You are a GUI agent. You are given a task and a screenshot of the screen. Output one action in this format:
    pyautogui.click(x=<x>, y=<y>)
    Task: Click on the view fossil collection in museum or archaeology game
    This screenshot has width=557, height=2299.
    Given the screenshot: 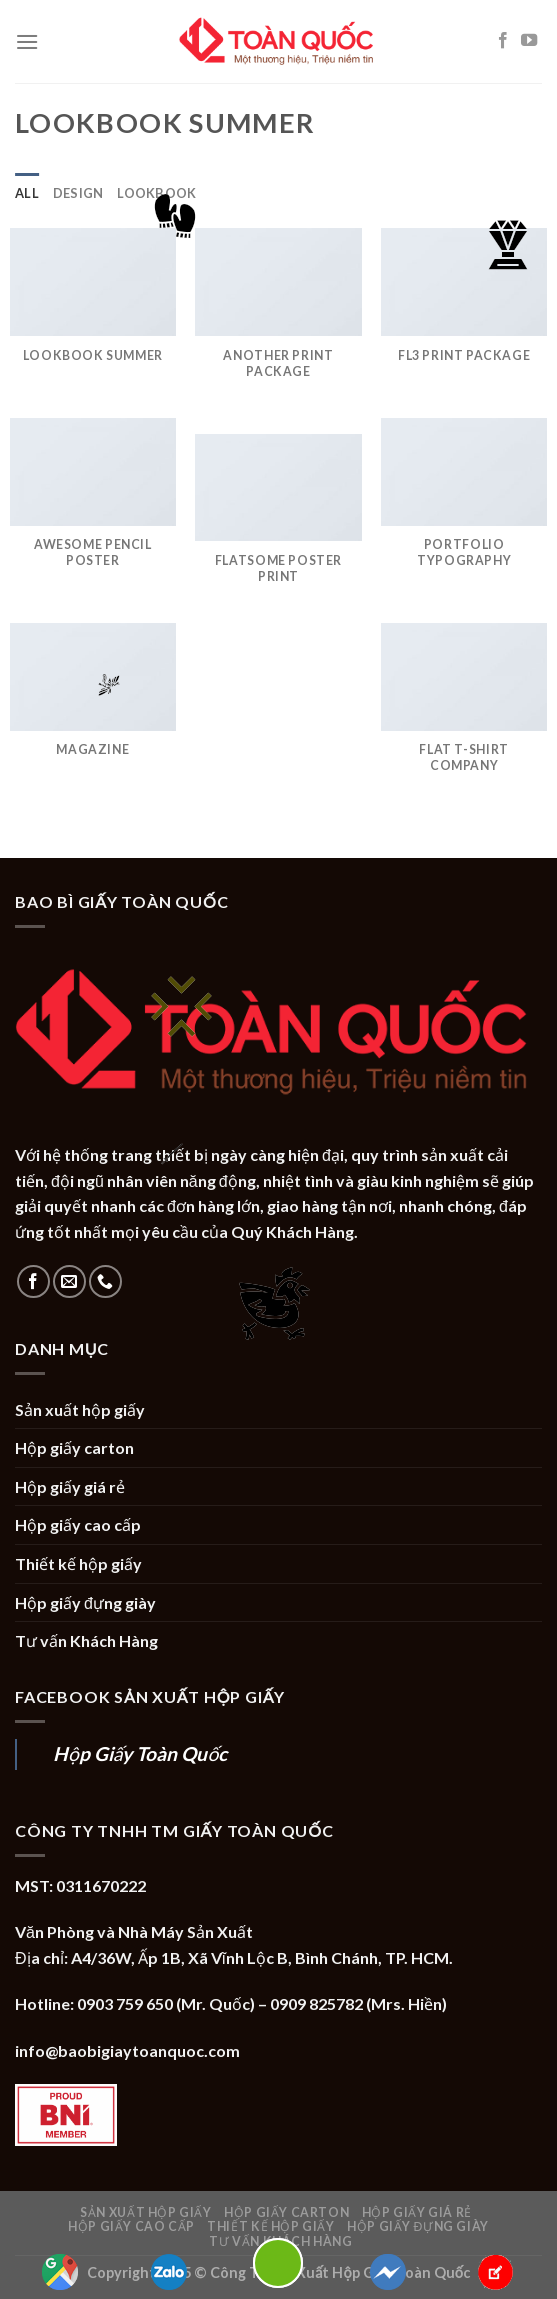 What is the action you would take?
    pyautogui.click(x=109, y=685)
    